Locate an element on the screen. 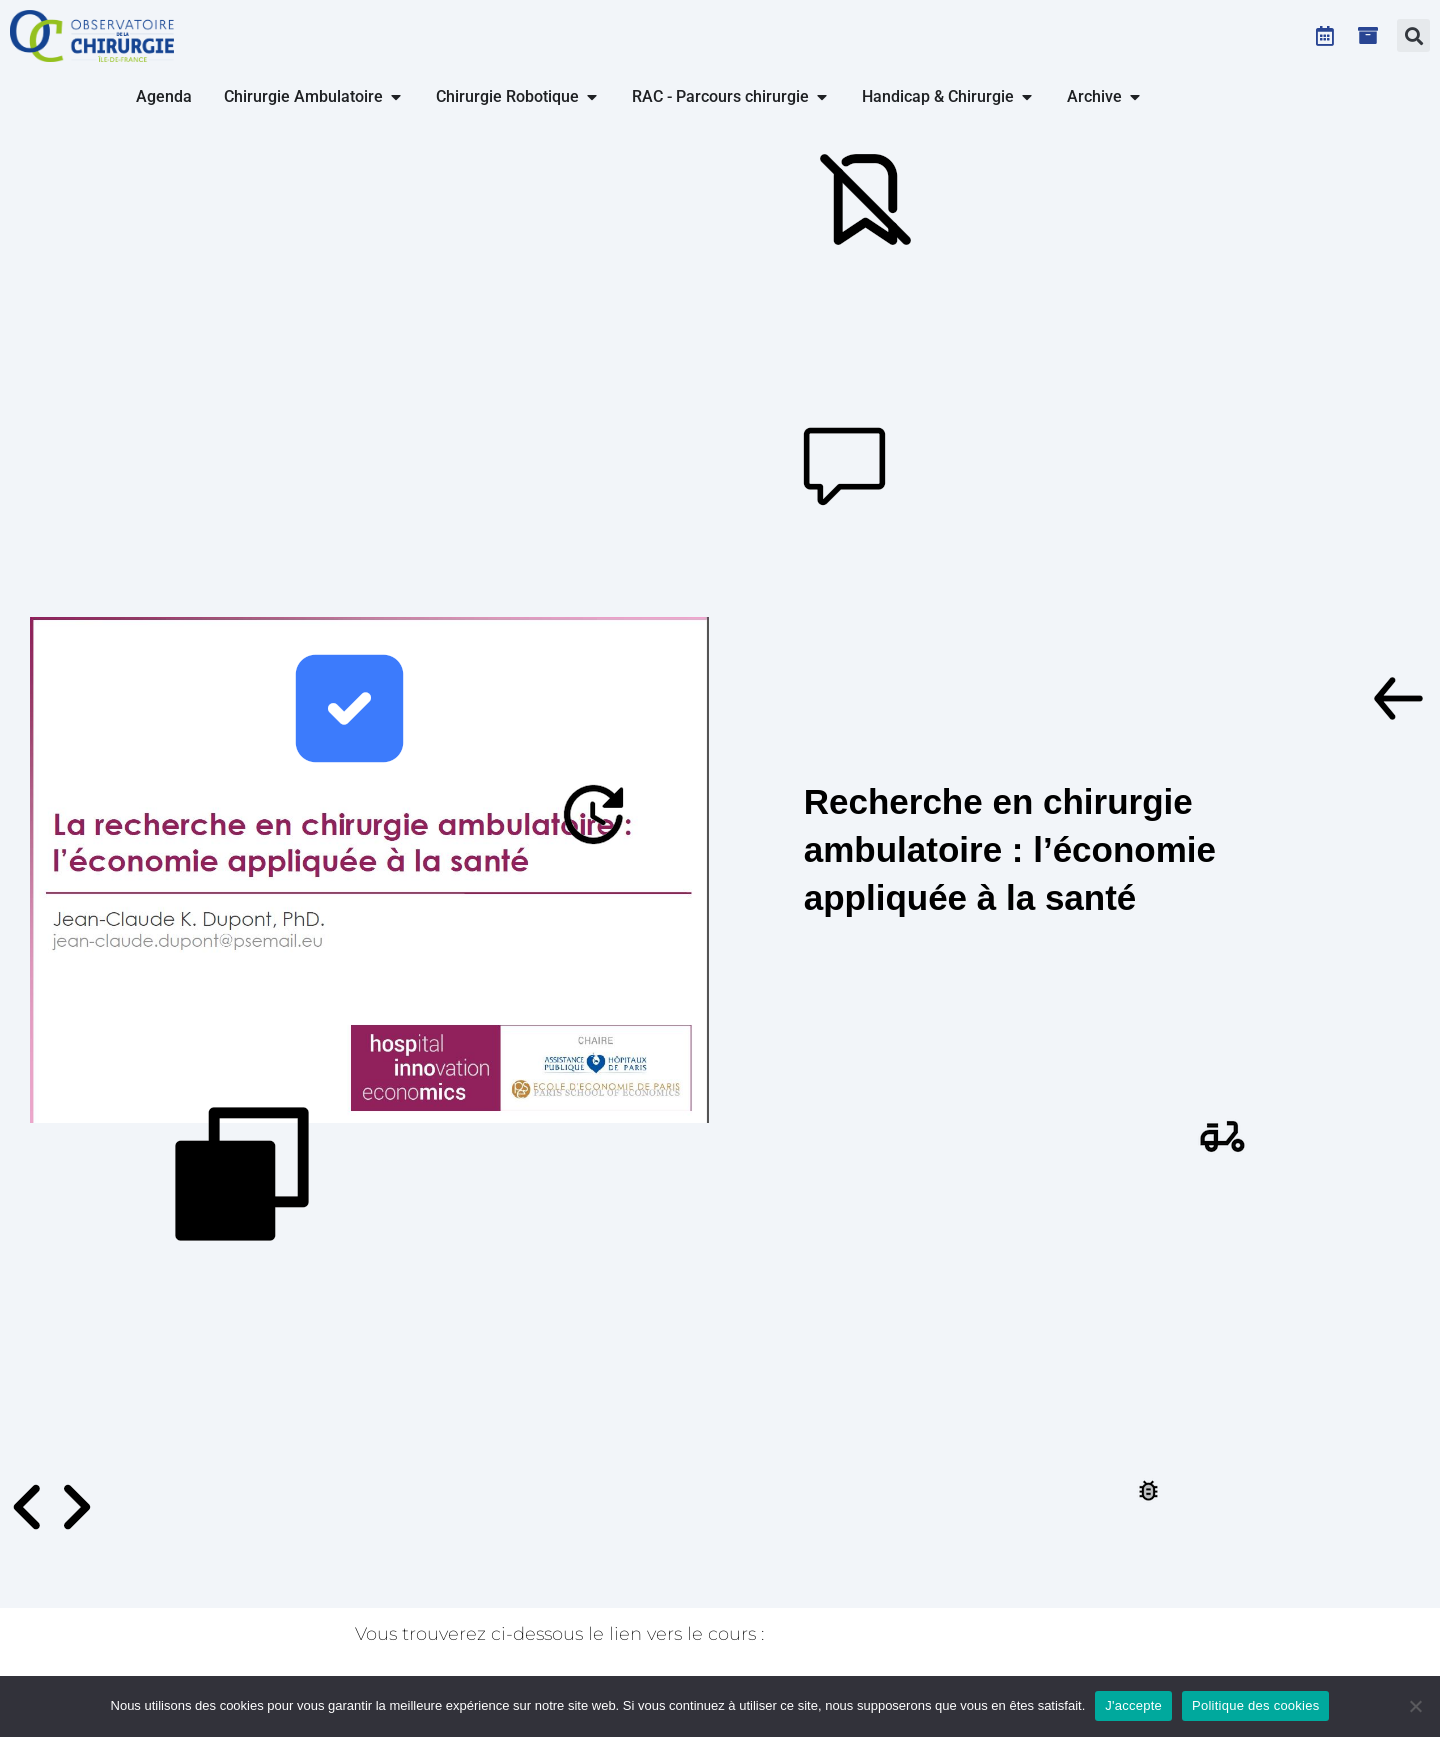 Image resolution: width=1440 pixels, height=1737 pixels. view or edit source code is located at coordinates (52, 1507).